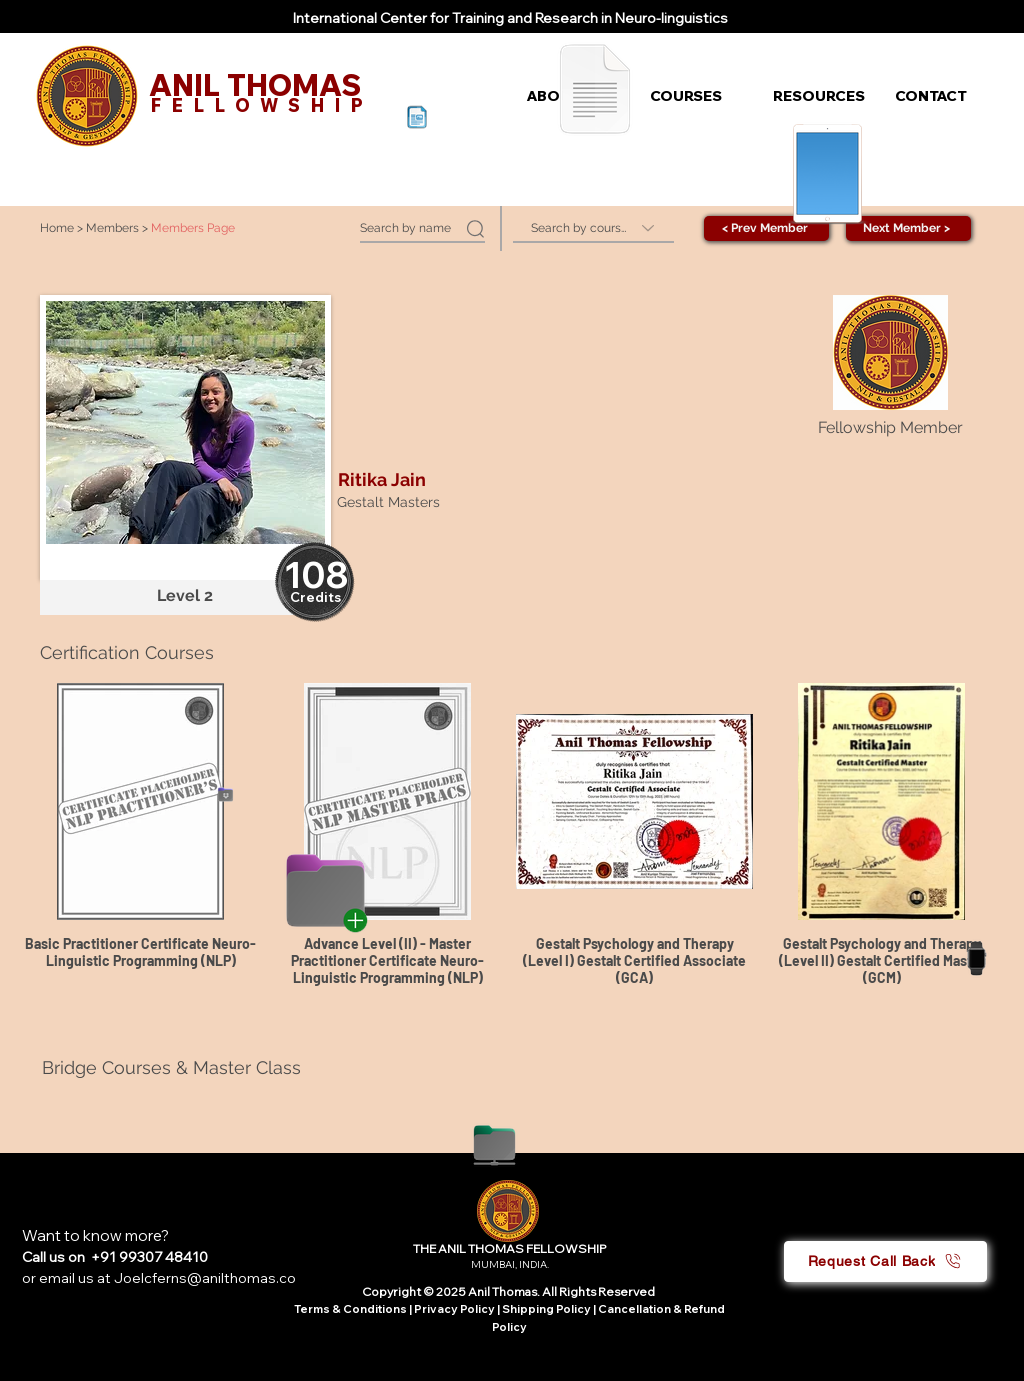  What do you see at coordinates (595, 89) in the screenshot?
I see `open a plain text file` at bounding box center [595, 89].